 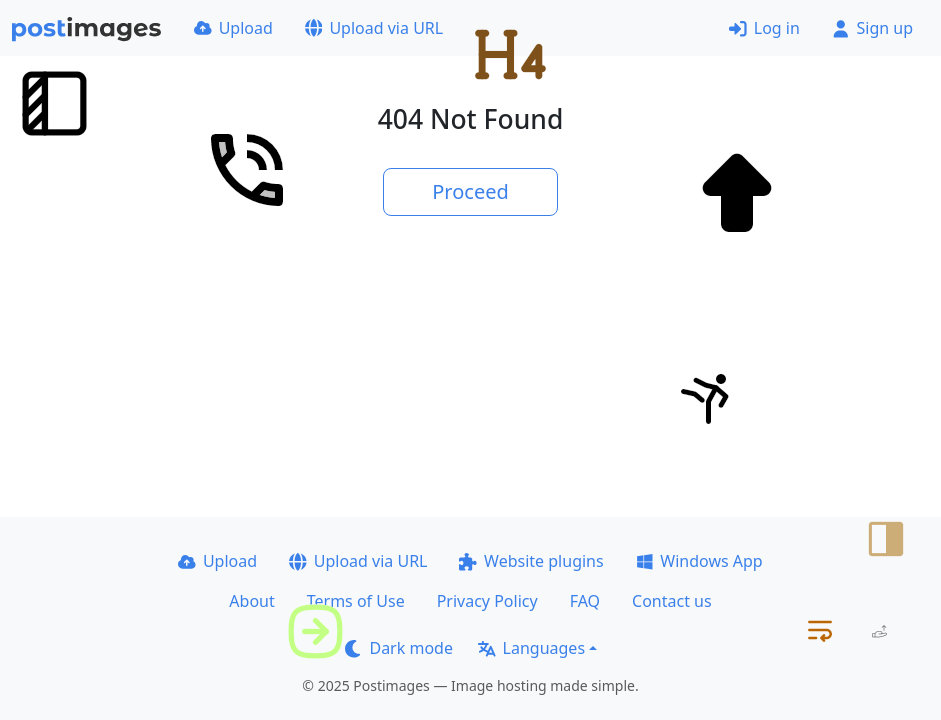 What do you see at coordinates (737, 192) in the screenshot?
I see `upvote or like content` at bounding box center [737, 192].